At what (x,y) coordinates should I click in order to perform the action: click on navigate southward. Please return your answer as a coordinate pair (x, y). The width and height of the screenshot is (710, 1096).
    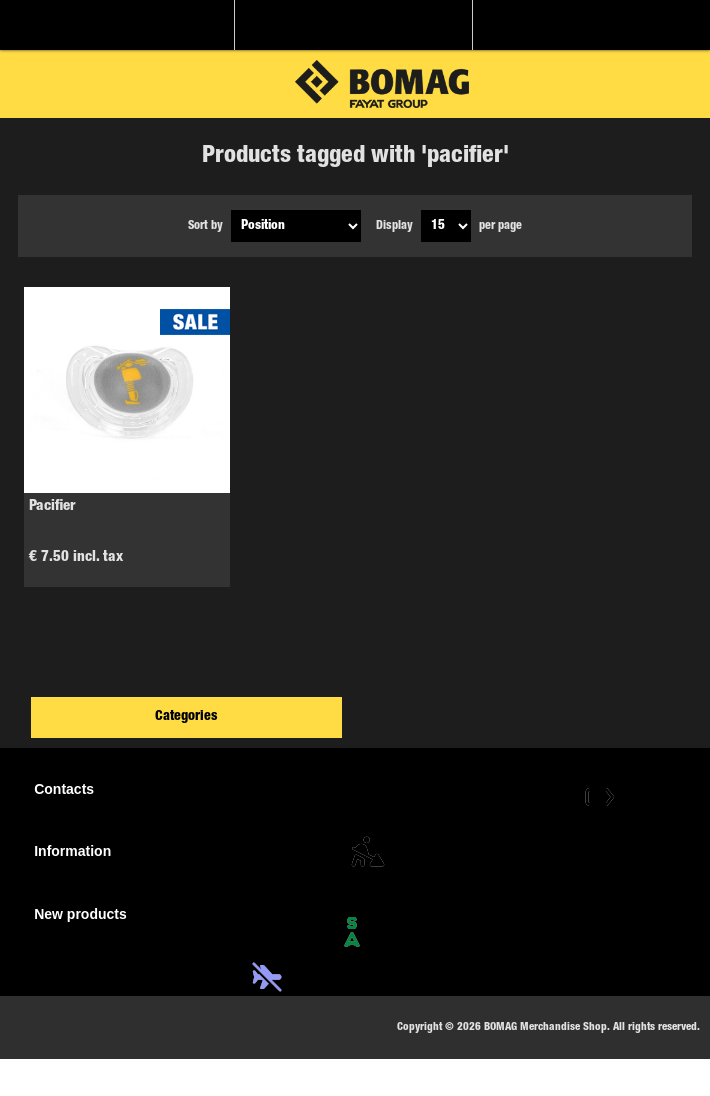
    Looking at the image, I should click on (352, 932).